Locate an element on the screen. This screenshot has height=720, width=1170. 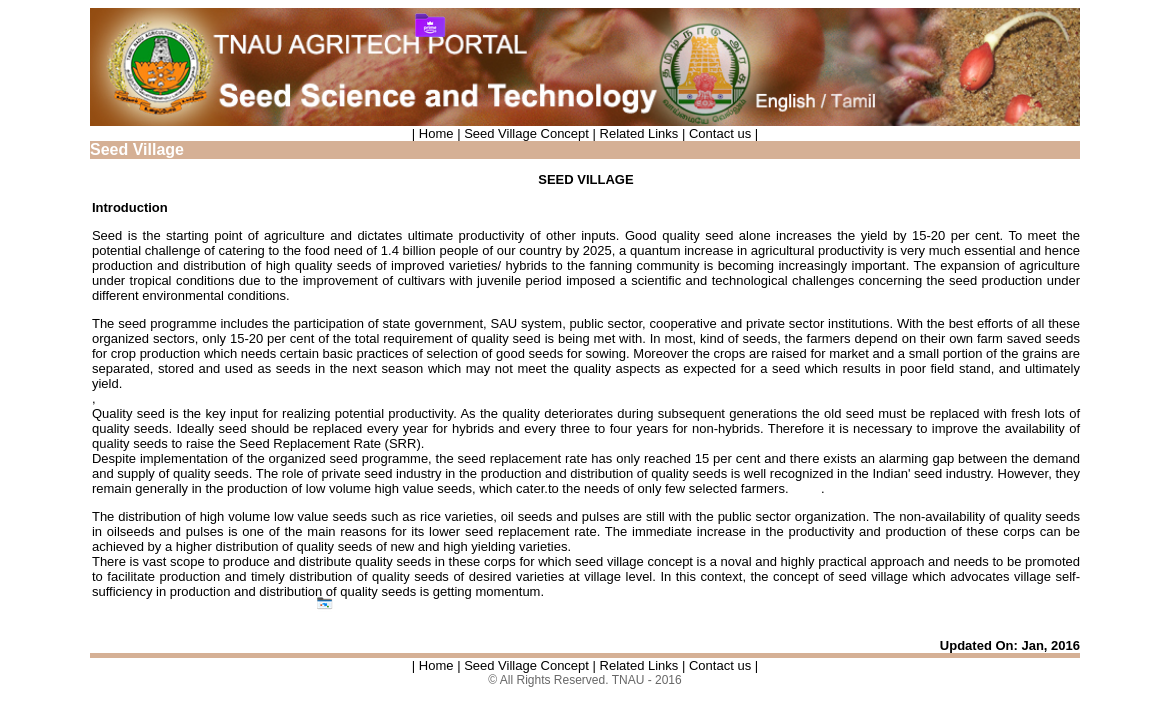
open prime gaming folder is located at coordinates (430, 26).